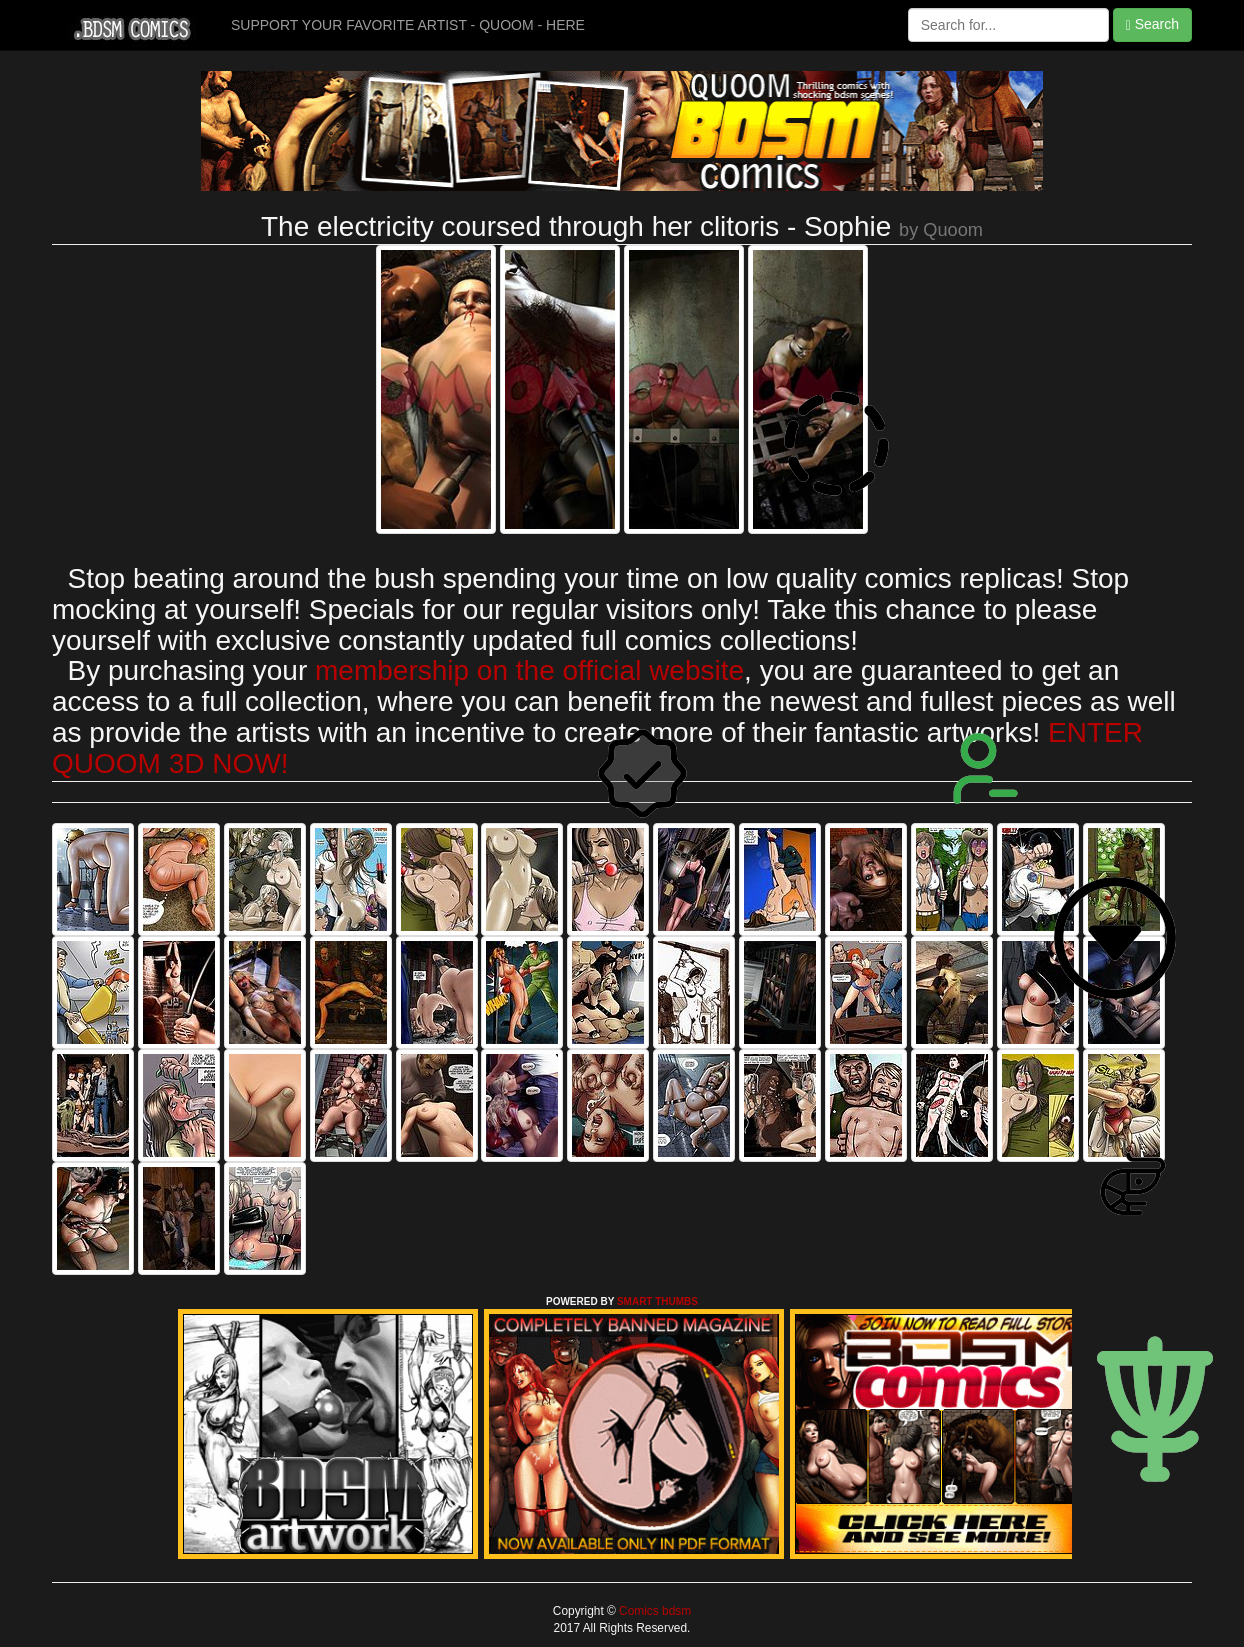 This screenshot has height=1647, width=1244. I want to click on indicates loading or processing in progress, so click(836, 443).